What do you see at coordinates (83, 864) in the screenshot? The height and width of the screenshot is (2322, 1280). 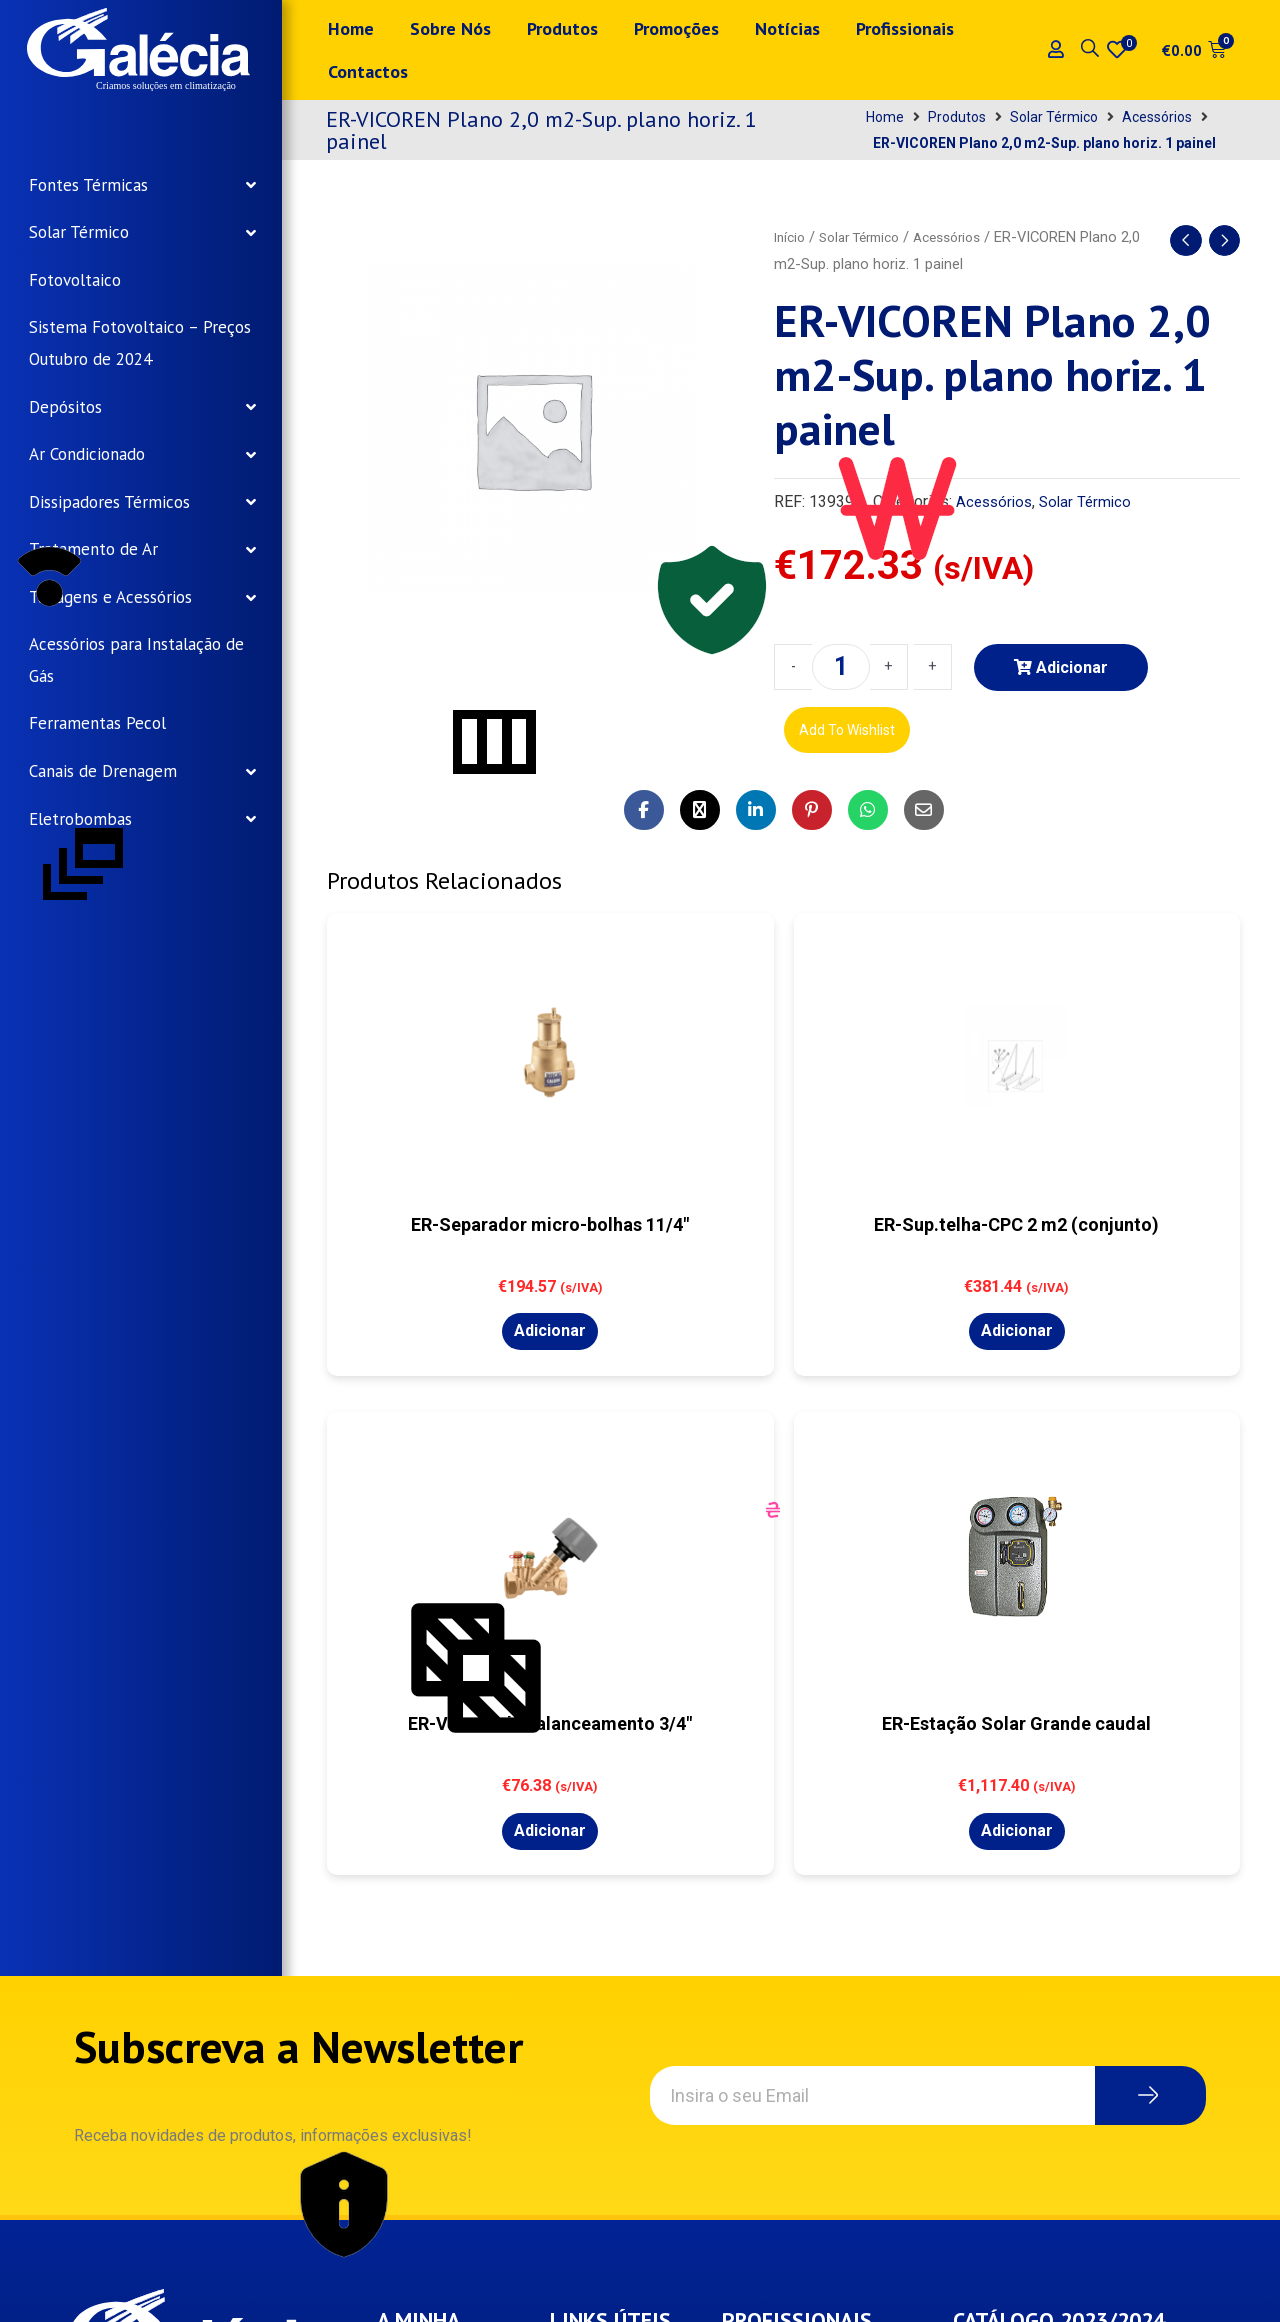 I see `view dynamic or live feed content` at bounding box center [83, 864].